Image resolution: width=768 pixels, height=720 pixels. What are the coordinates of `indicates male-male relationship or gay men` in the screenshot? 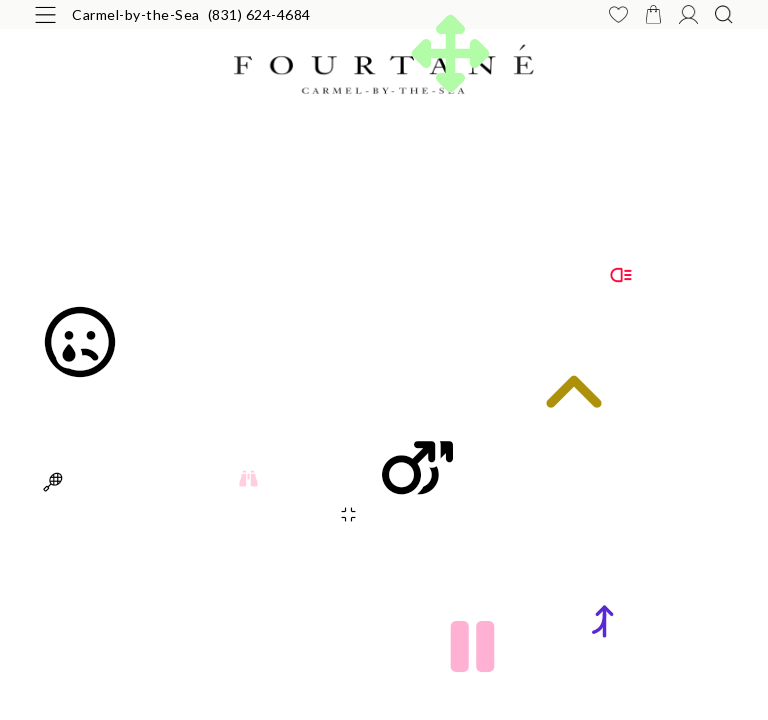 It's located at (417, 469).